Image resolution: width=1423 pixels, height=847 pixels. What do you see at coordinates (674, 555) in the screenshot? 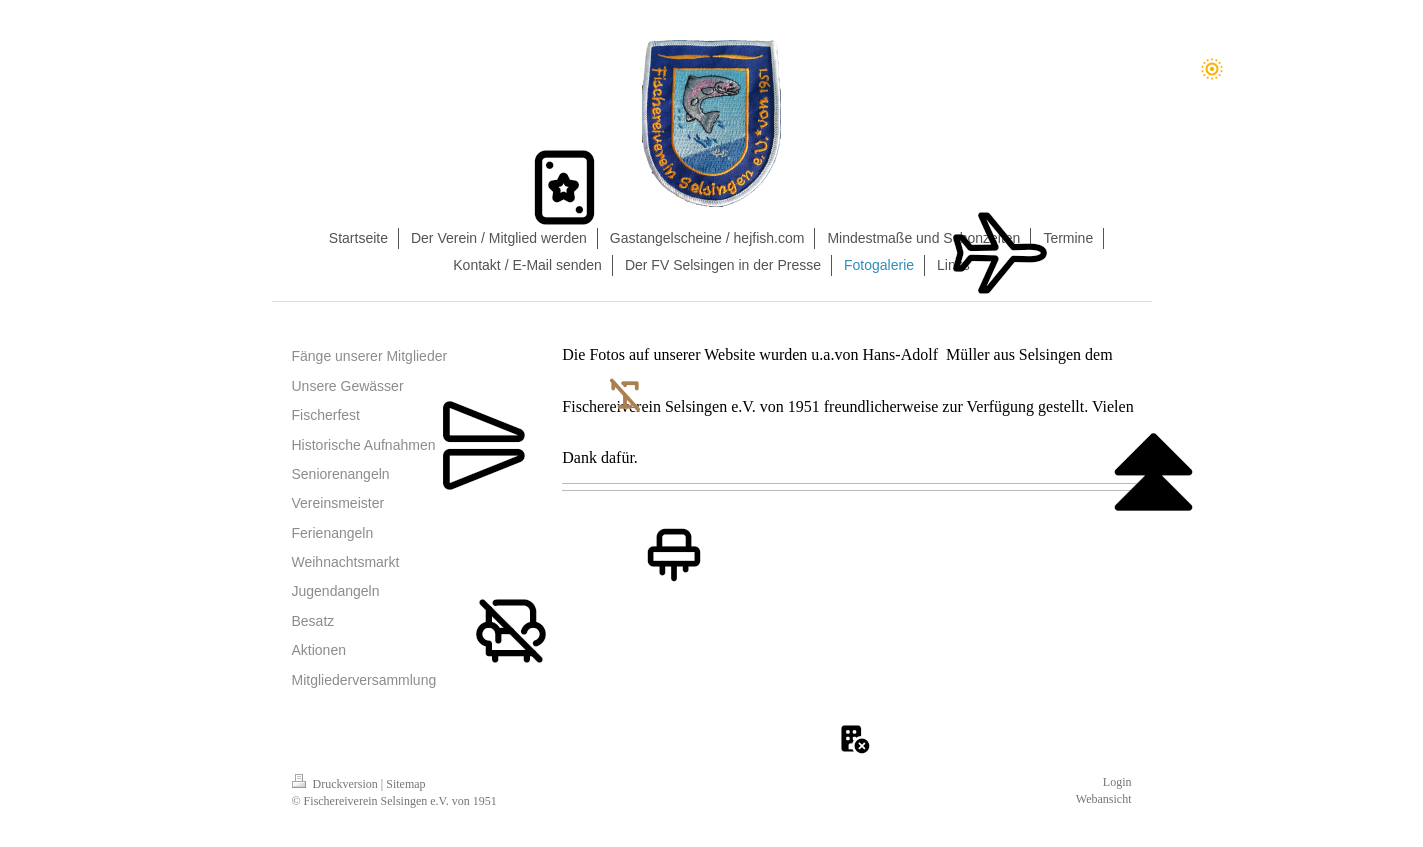
I see `shred or permanently delete a document` at bounding box center [674, 555].